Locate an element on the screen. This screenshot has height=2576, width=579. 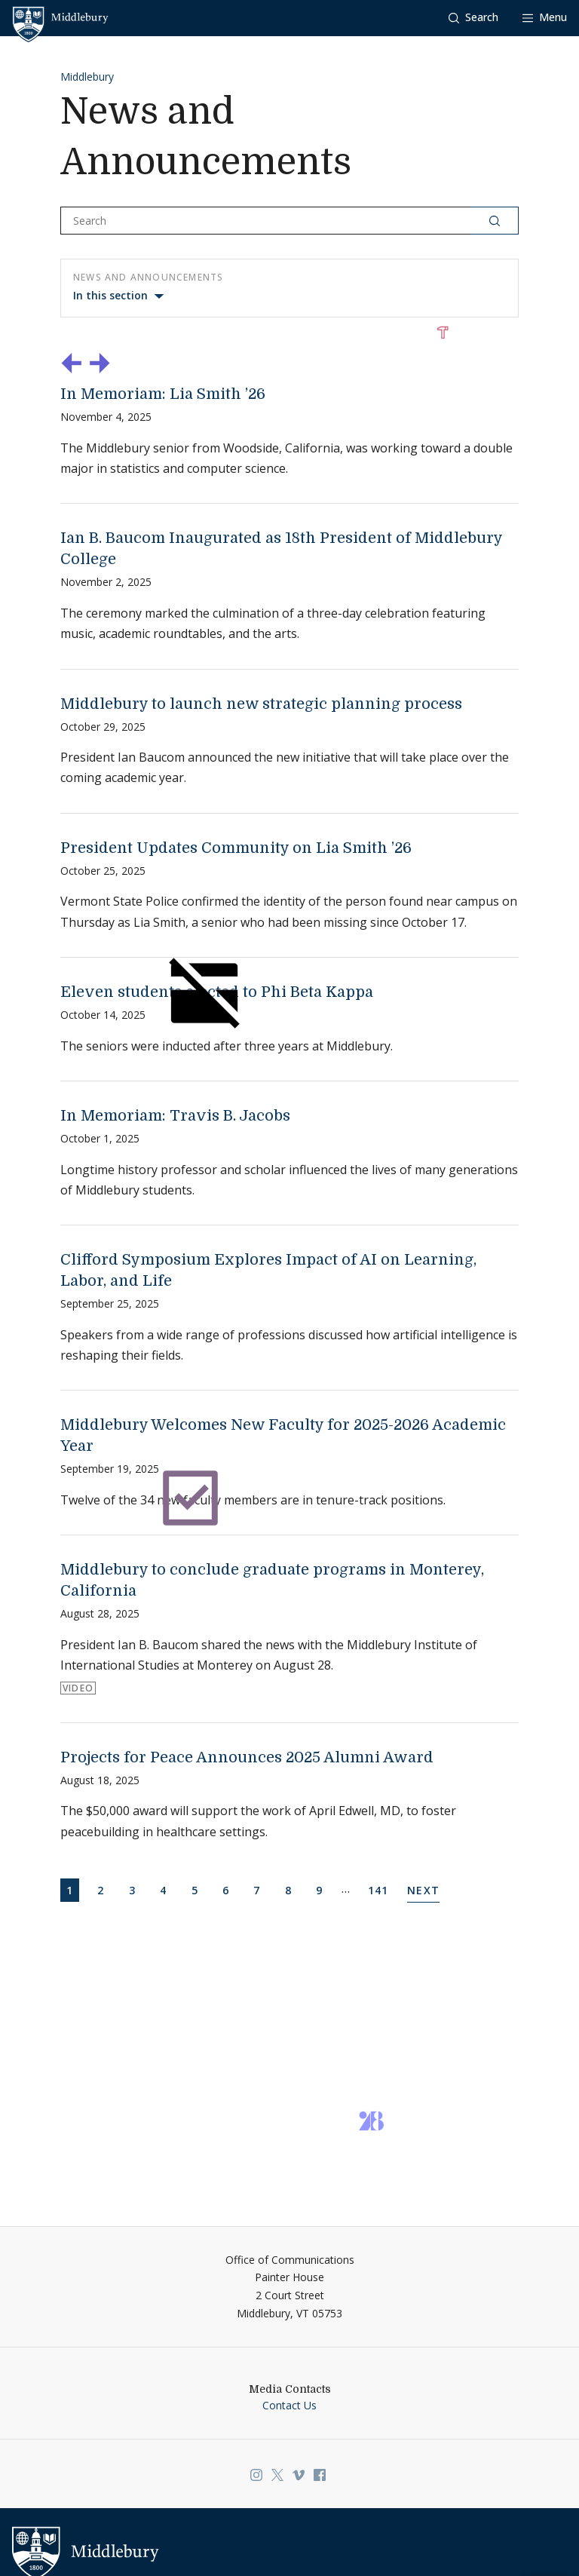
open Google Fonts website or service is located at coordinates (371, 2121).